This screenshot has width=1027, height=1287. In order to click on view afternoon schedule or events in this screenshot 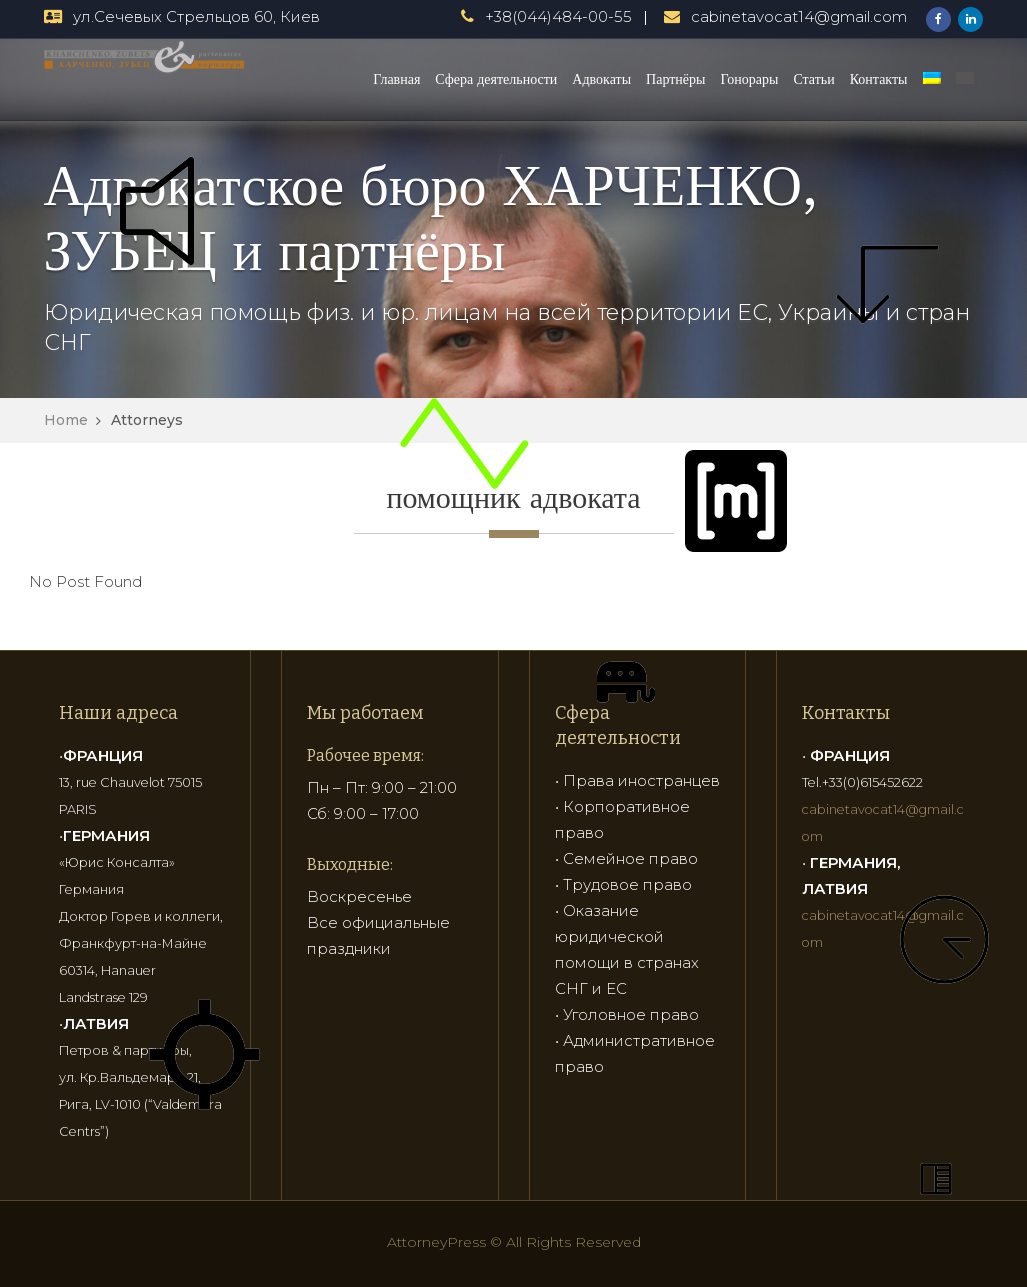, I will do `click(944, 939)`.